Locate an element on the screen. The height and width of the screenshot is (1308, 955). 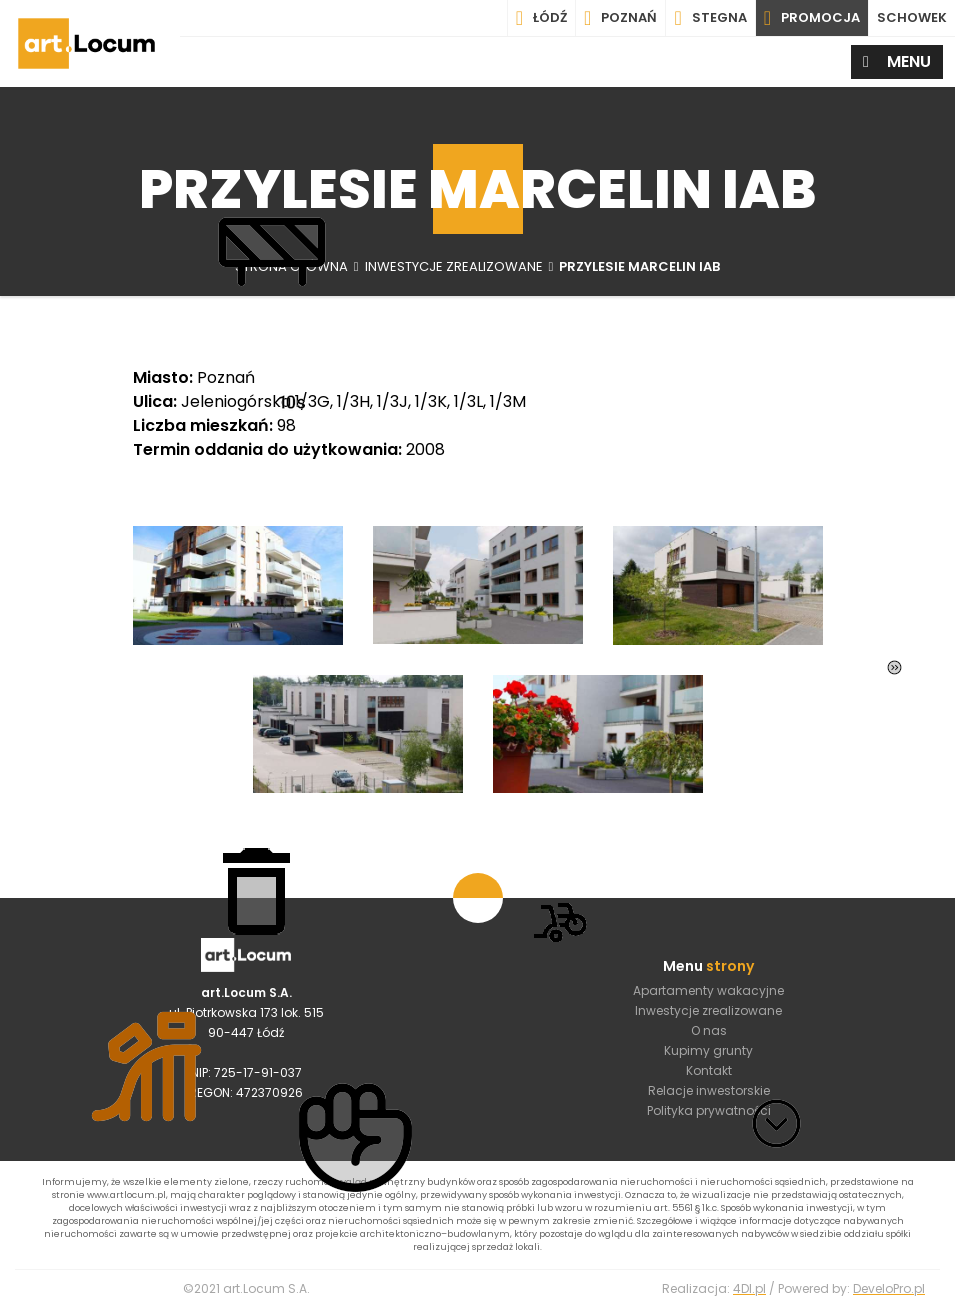
delete selected item is located at coordinates (256, 891).